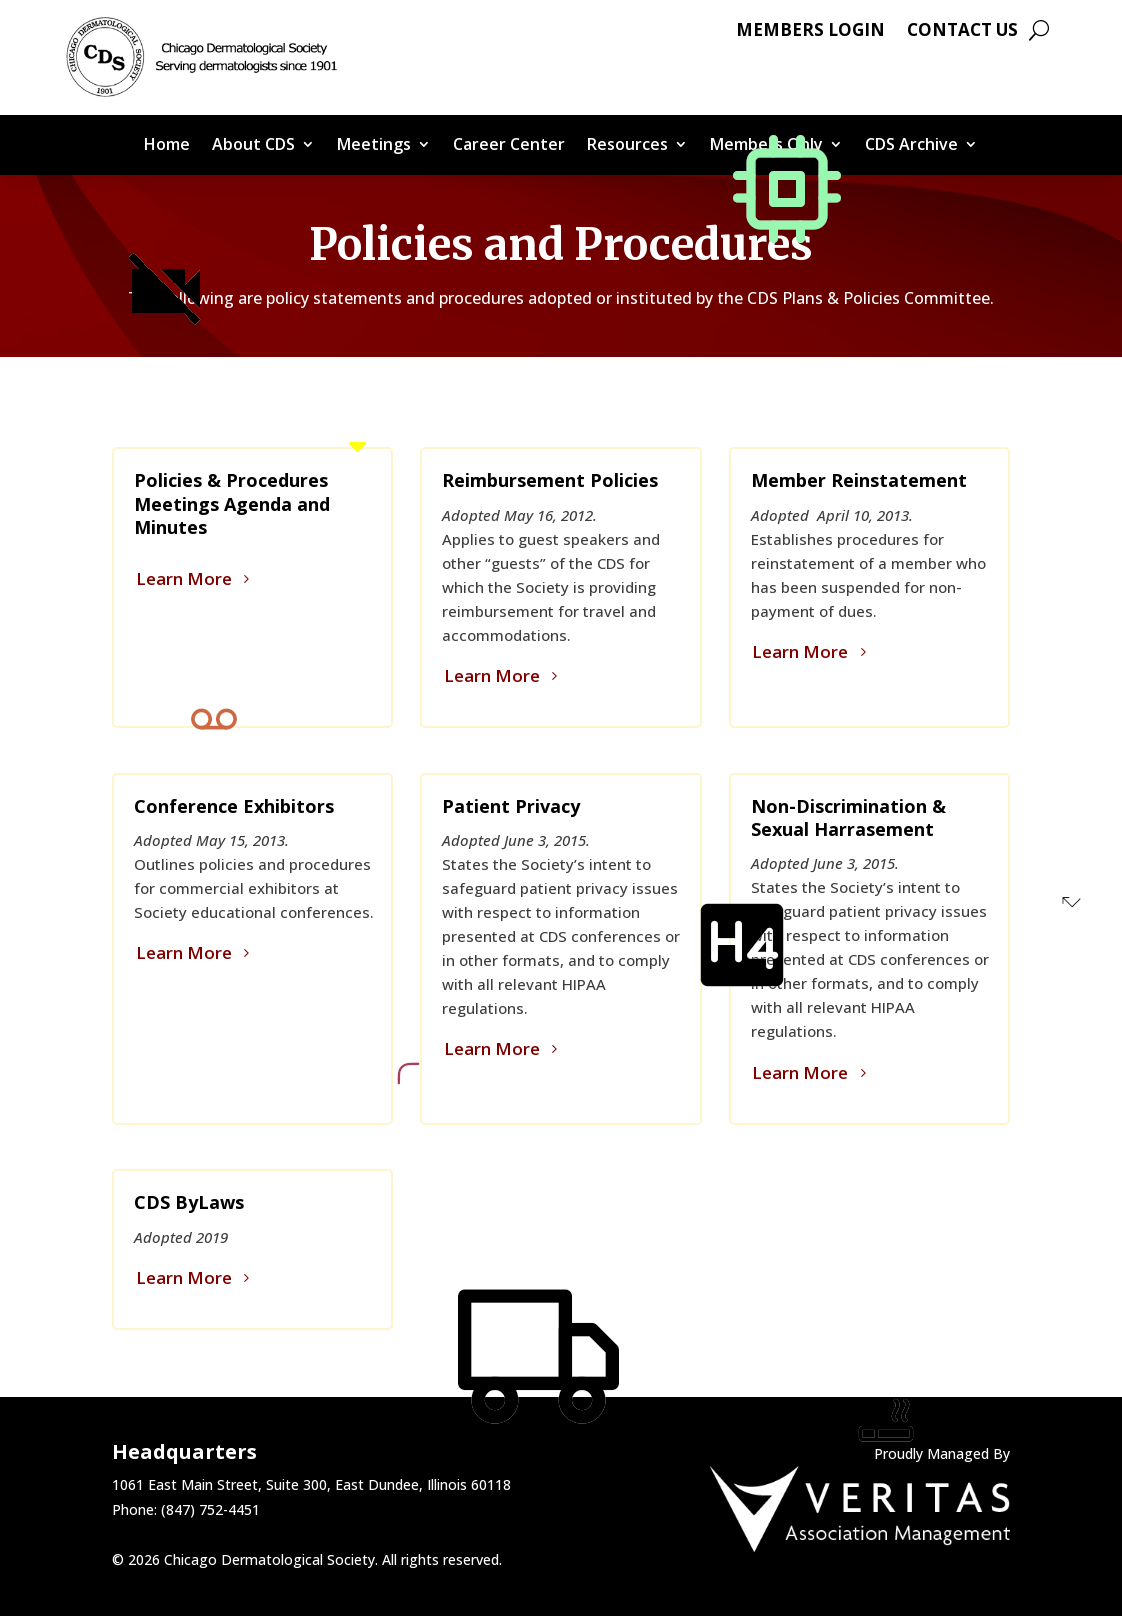 This screenshot has width=1122, height=1616. What do you see at coordinates (166, 291) in the screenshot?
I see `turn off camera or disable video` at bounding box center [166, 291].